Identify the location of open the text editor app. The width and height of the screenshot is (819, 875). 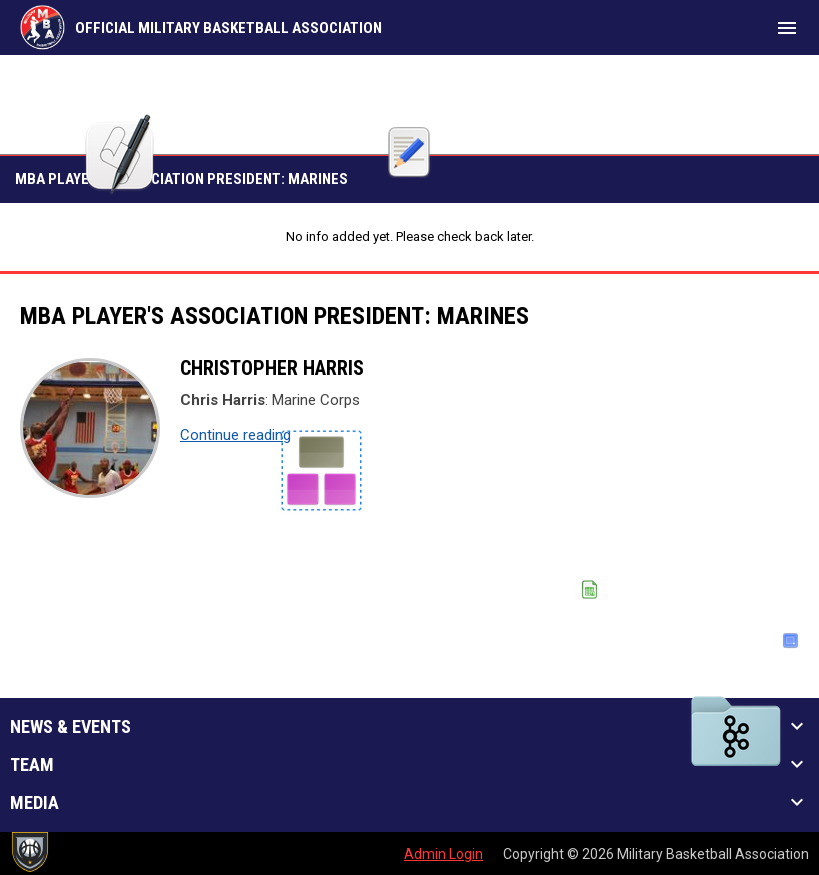
(409, 152).